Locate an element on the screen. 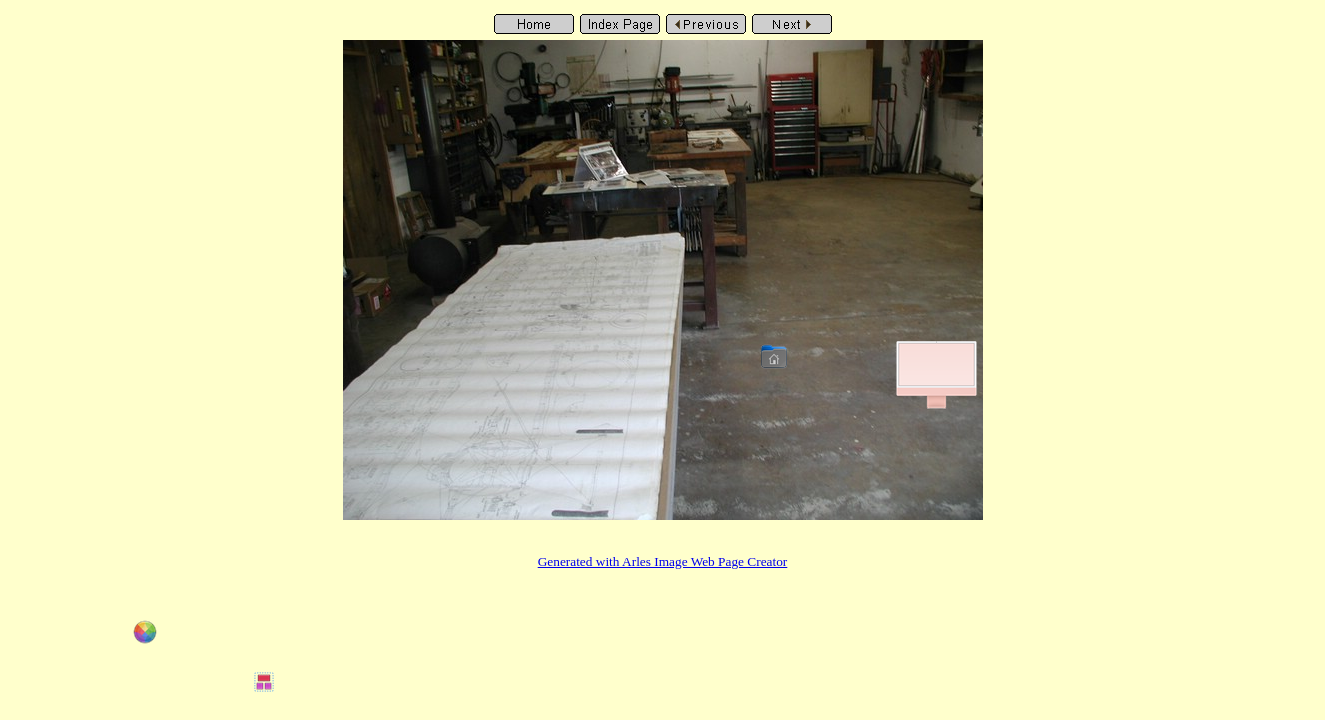 This screenshot has height=720, width=1325. access your home folder is located at coordinates (774, 356).